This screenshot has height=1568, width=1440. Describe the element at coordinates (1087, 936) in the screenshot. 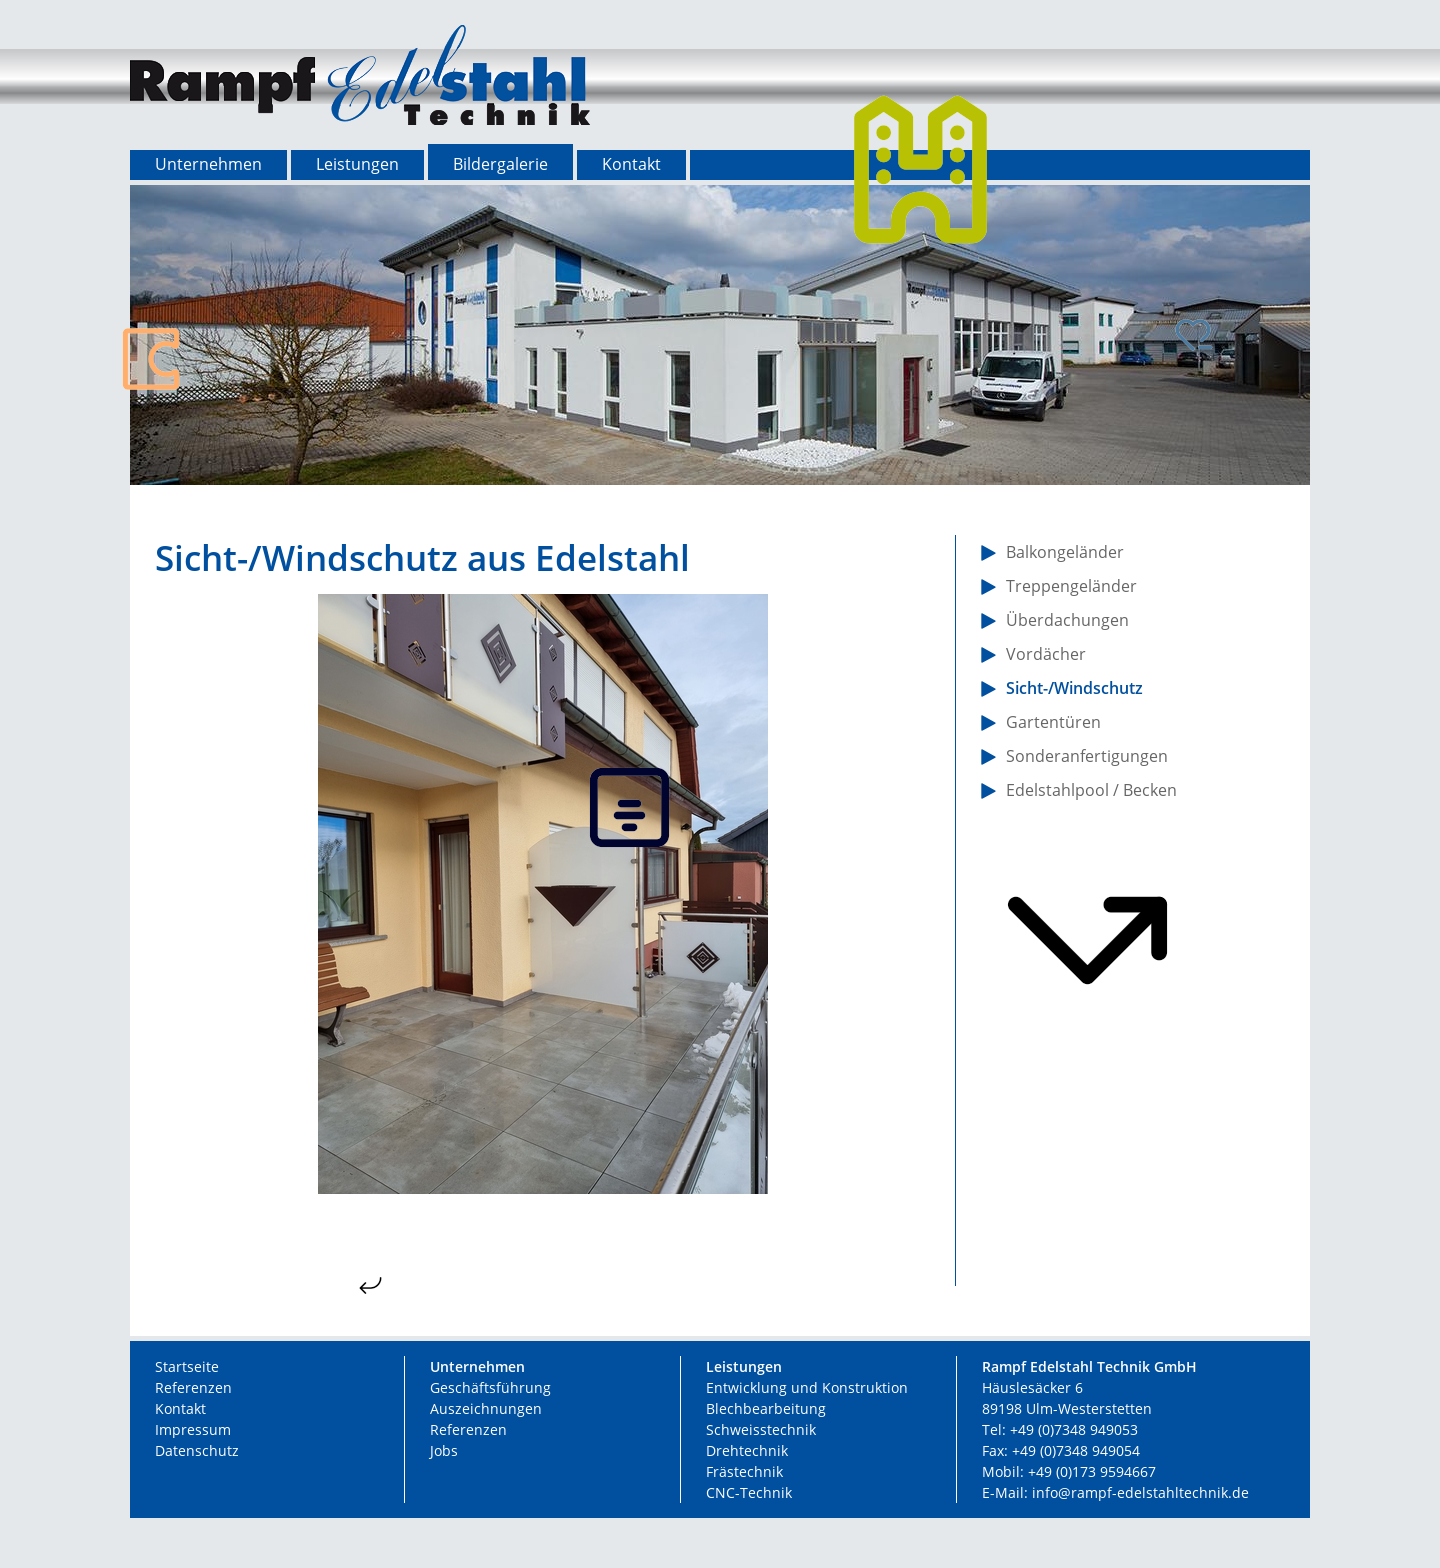

I see `reply to a message or thread` at that location.